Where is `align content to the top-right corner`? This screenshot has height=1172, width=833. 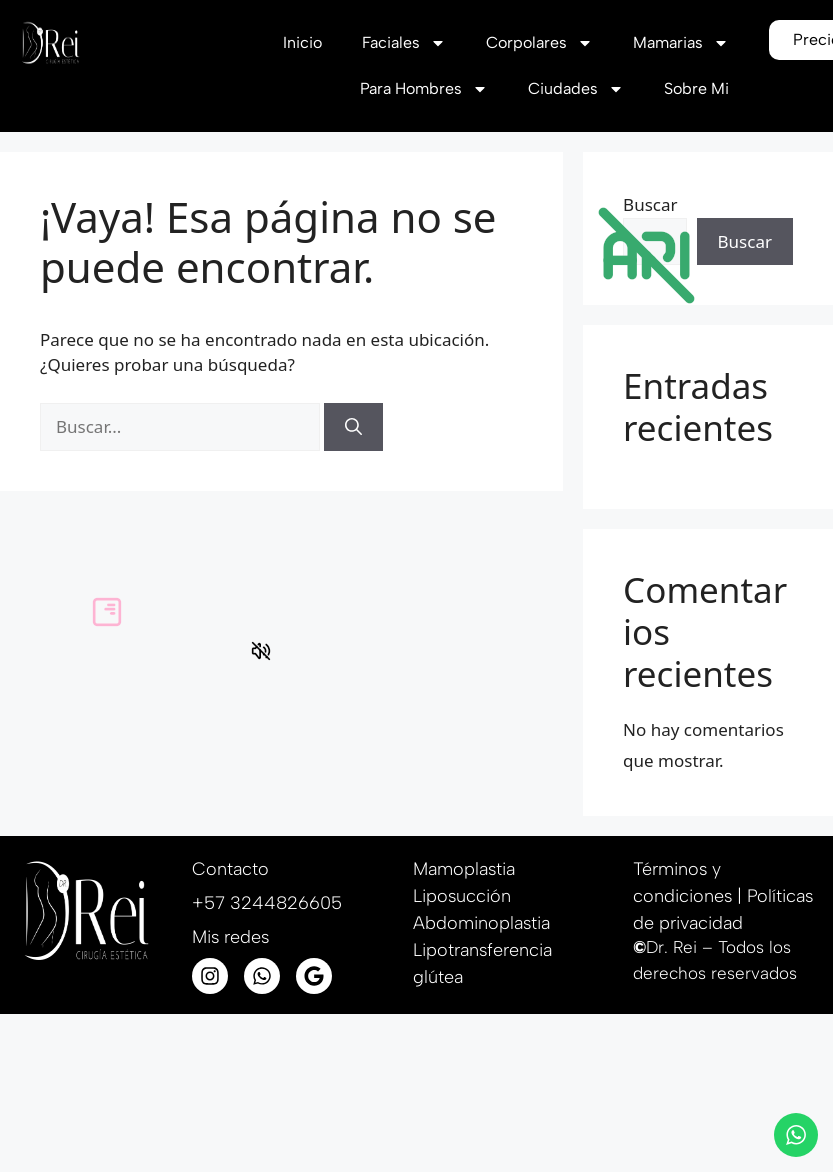
align content to the top-right corner is located at coordinates (107, 612).